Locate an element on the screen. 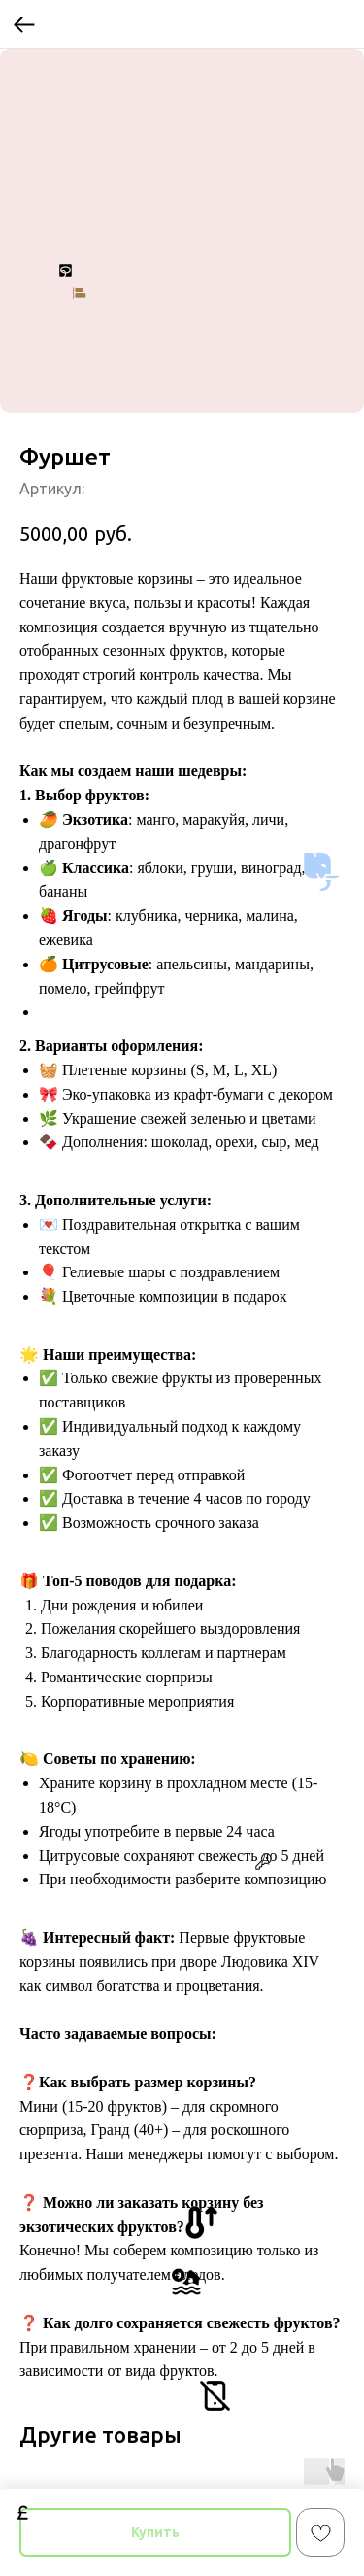  align content to the left is located at coordinates (79, 292).